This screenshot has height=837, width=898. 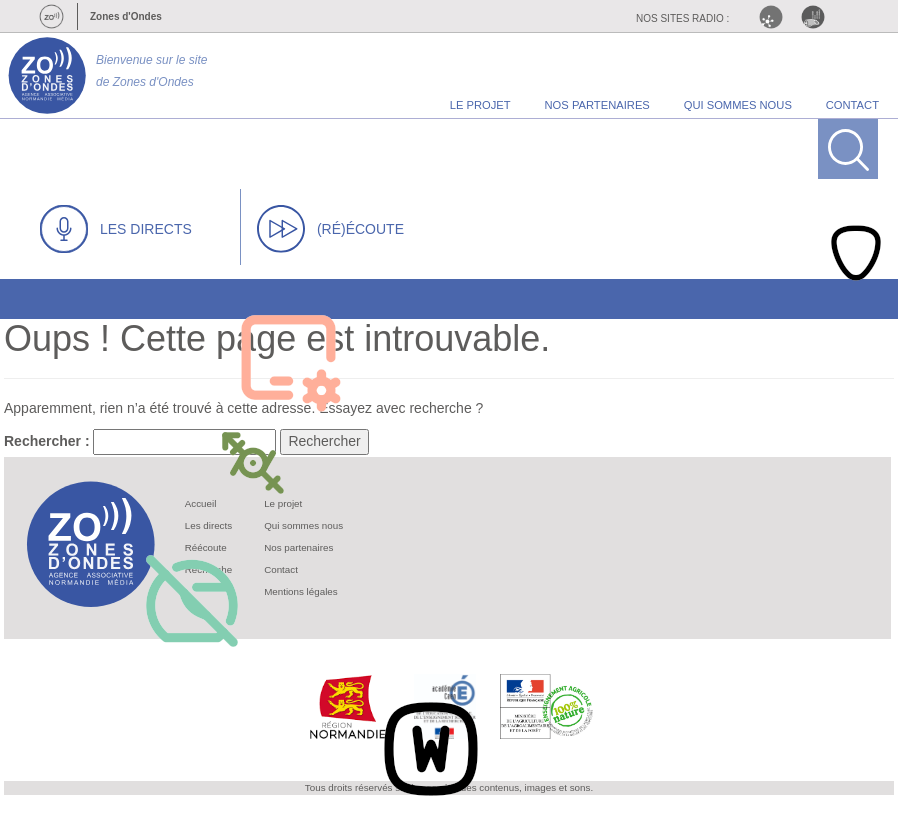 What do you see at coordinates (253, 463) in the screenshot?
I see `indicates genderfluid identity option` at bounding box center [253, 463].